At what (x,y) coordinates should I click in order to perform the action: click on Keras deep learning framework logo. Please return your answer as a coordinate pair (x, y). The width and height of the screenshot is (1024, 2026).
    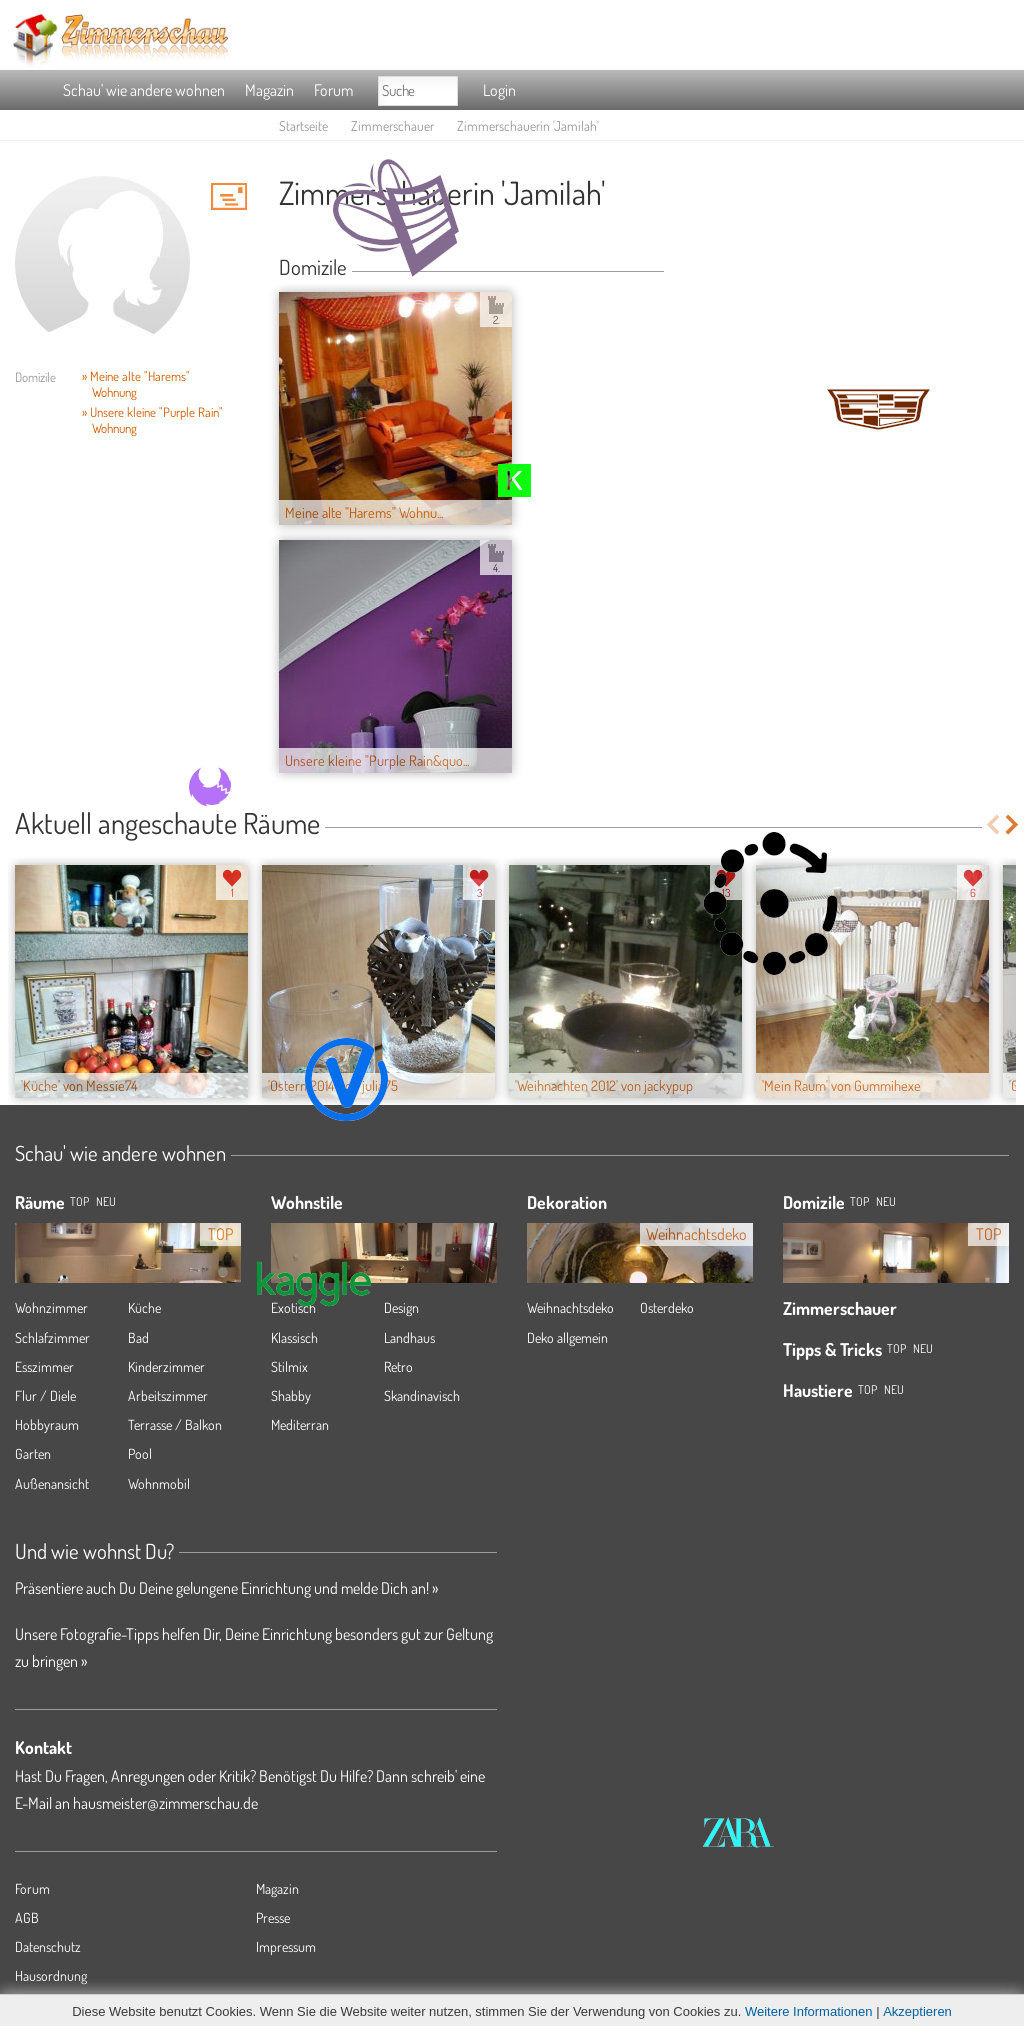
    Looking at the image, I should click on (514, 480).